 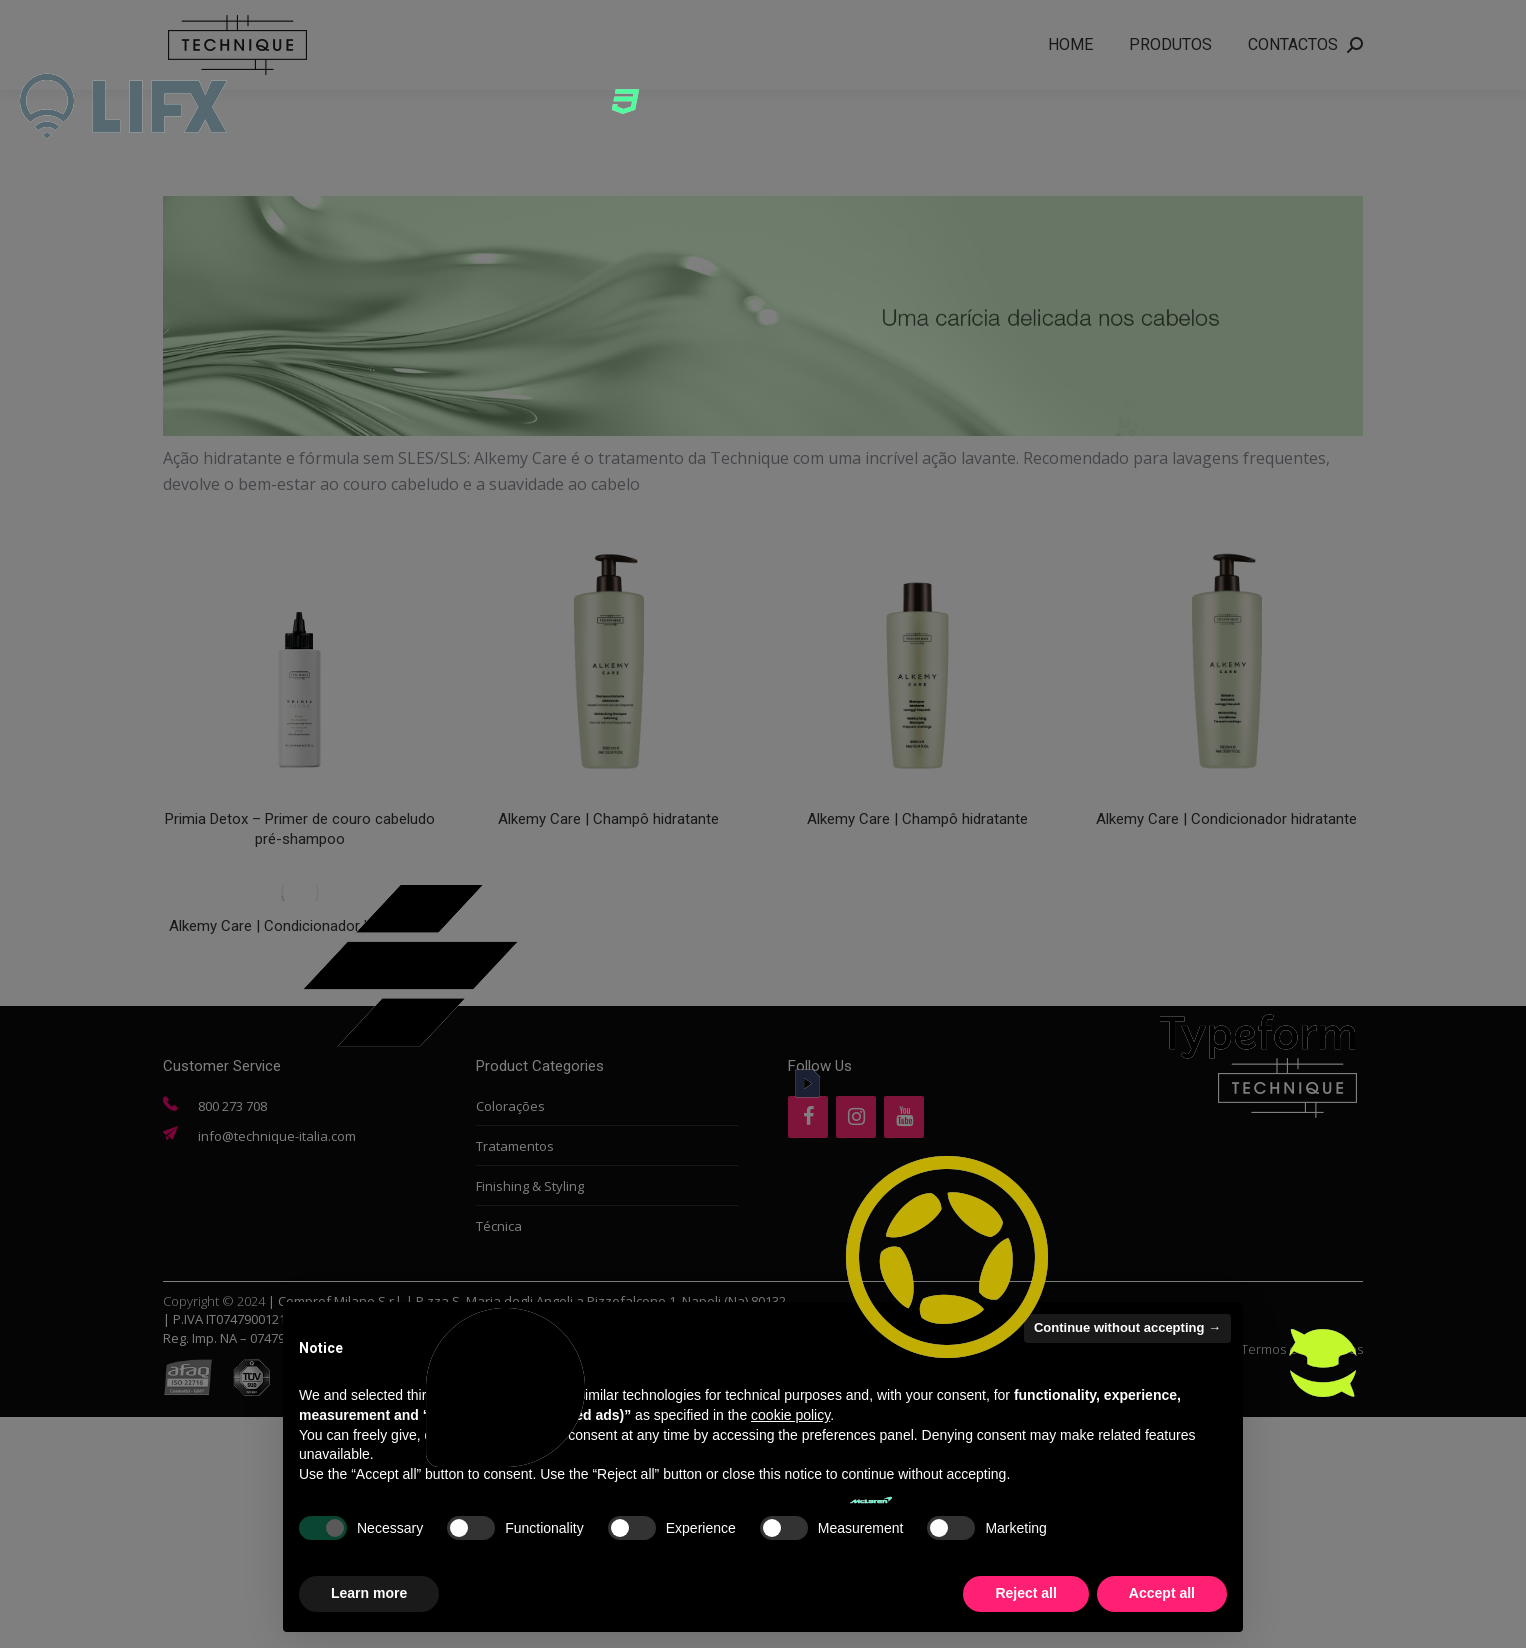 What do you see at coordinates (123, 106) in the screenshot?
I see `open the LIFX smart lighting app` at bounding box center [123, 106].